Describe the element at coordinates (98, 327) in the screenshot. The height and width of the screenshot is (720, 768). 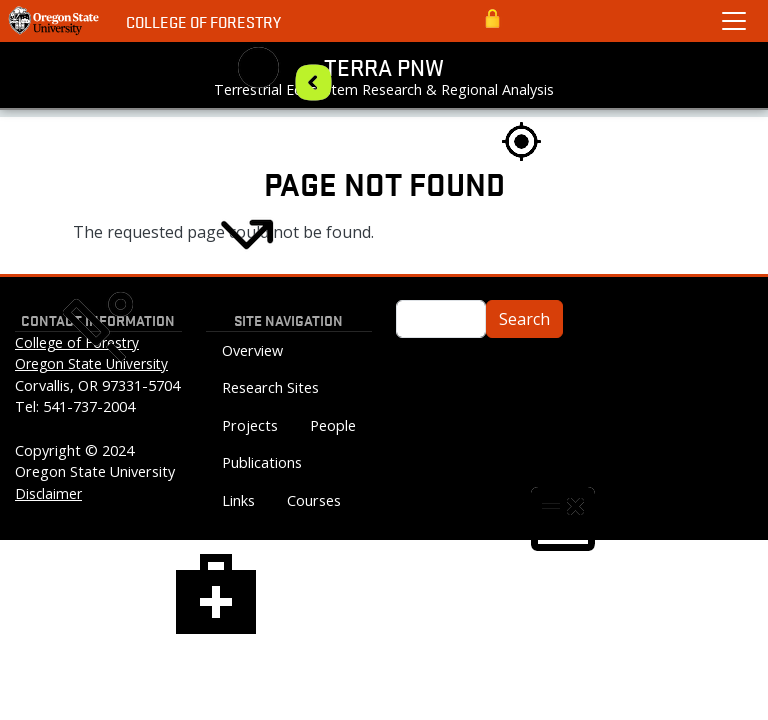
I see `access cricket scores or sports updates` at that location.